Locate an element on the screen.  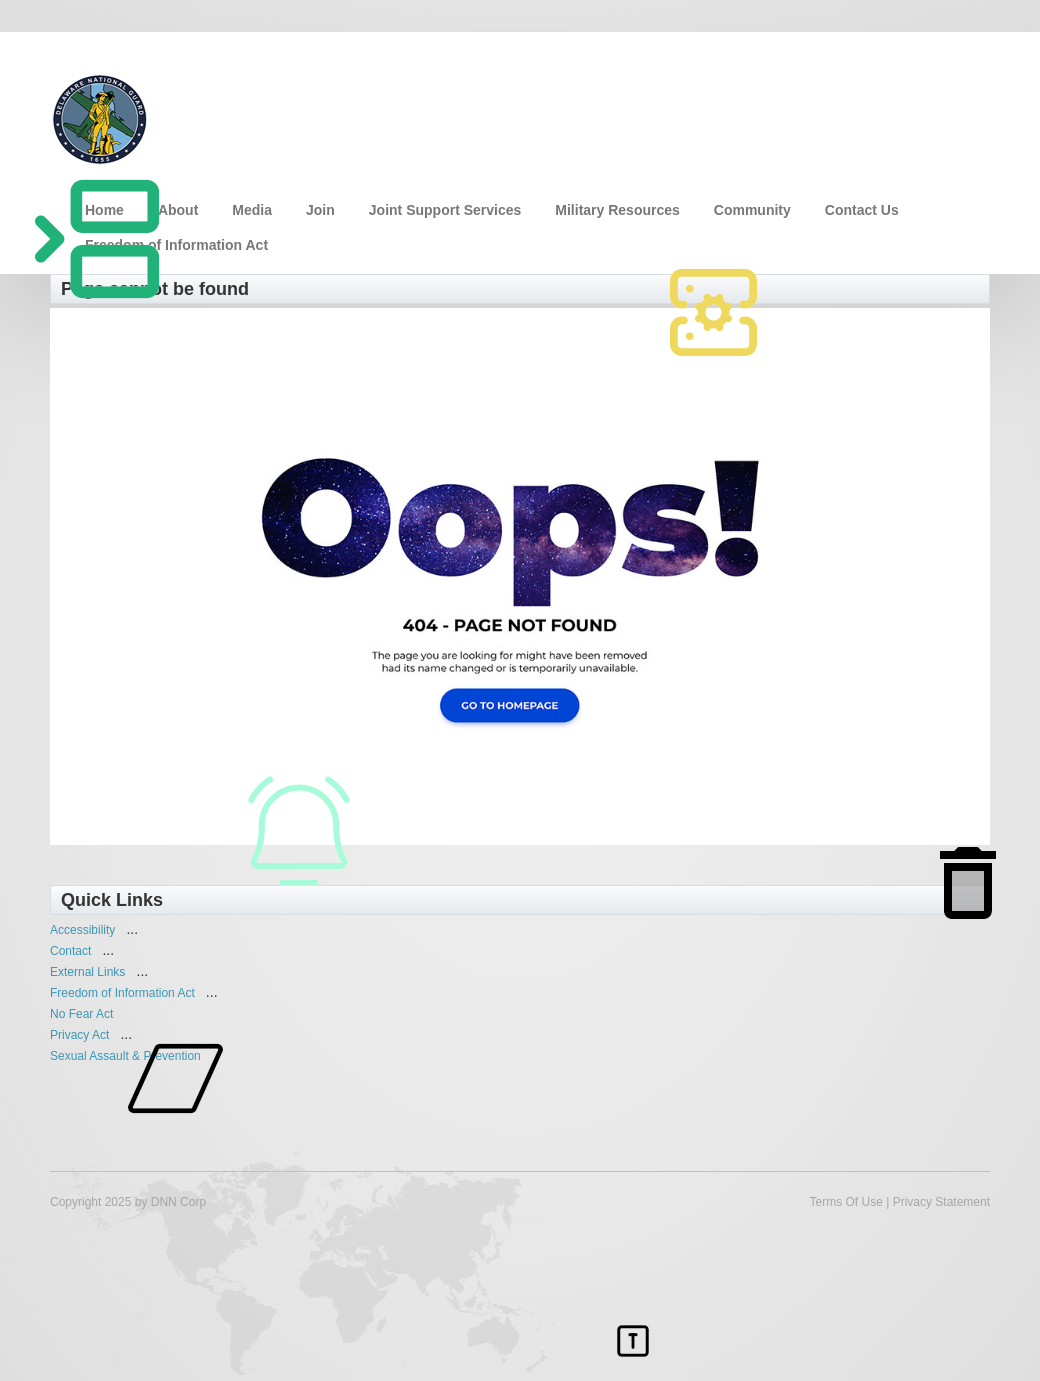
new notification alert is located at coordinates (299, 833).